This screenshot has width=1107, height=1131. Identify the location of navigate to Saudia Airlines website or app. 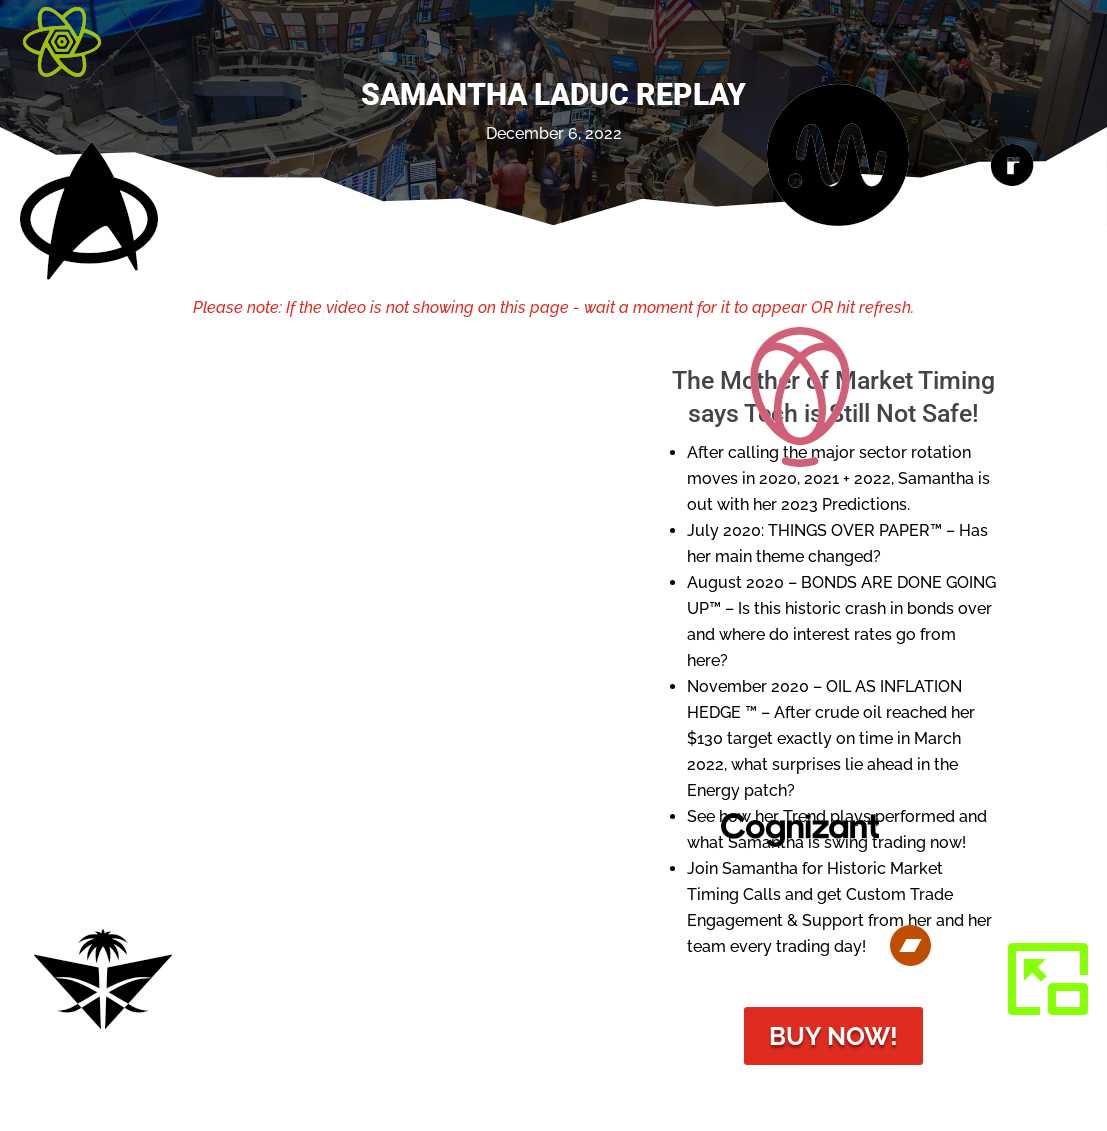
(103, 979).